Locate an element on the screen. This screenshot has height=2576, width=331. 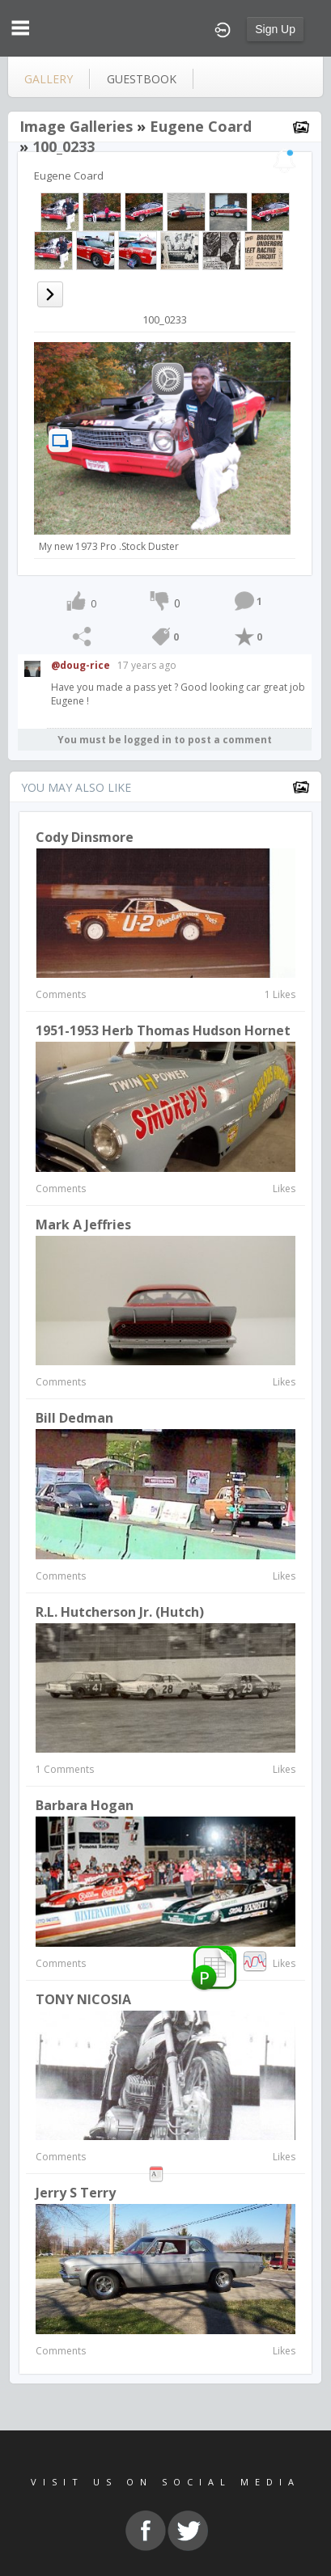
open FreeOffice PlanMaker spreadsheet application is located at coordinates (214, 1967).